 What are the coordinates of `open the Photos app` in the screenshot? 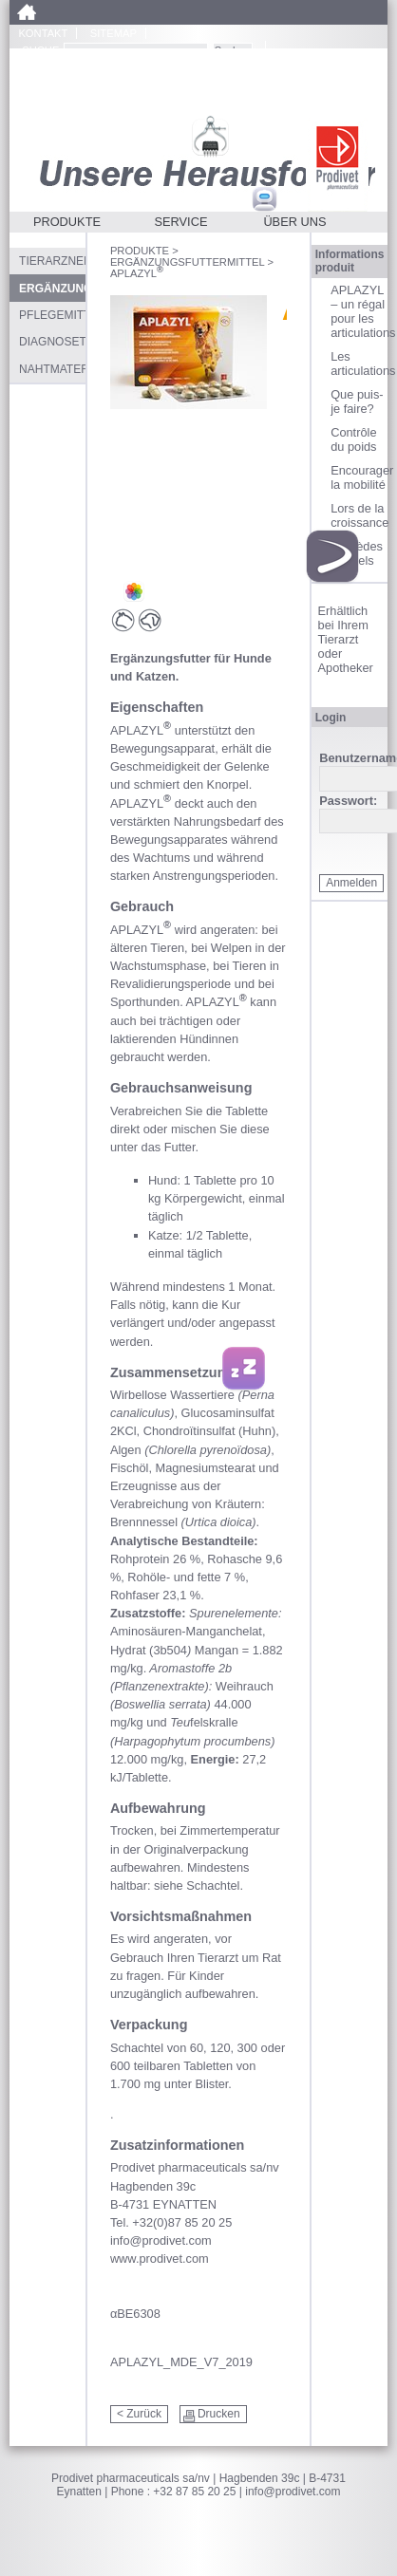 It's located at (134, 591).